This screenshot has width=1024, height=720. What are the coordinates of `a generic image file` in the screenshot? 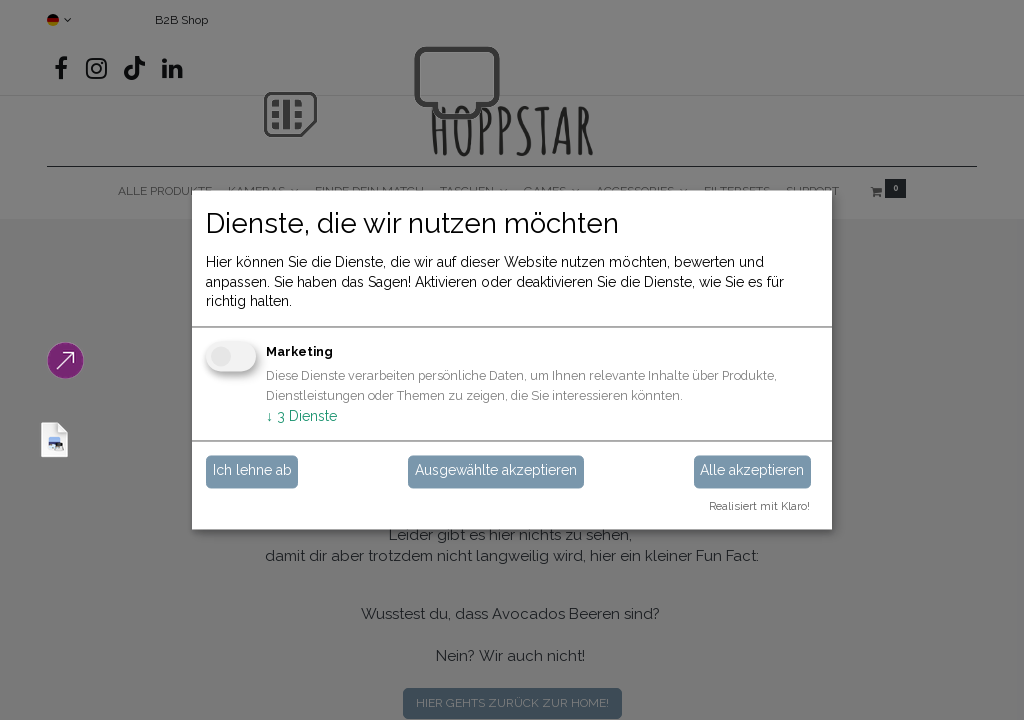 It's located at (54, 440).